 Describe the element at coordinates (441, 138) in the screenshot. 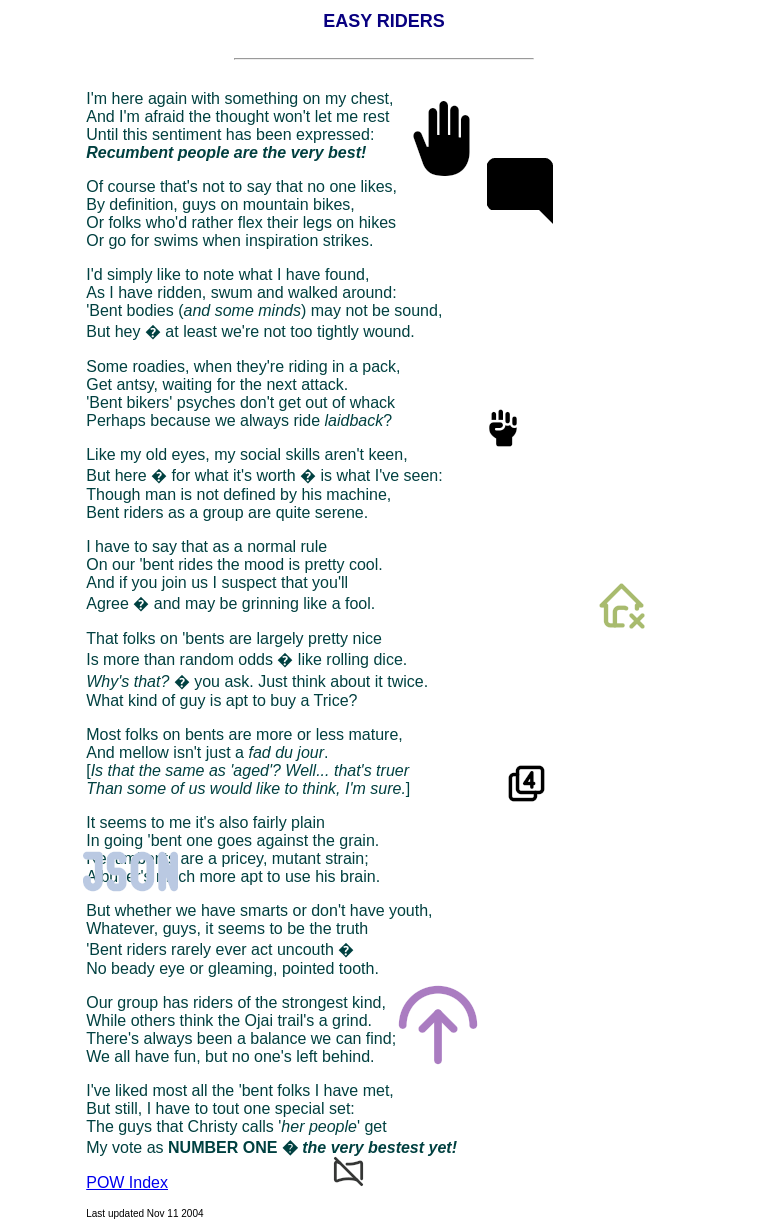

I see `stop or halt an action` at that location.